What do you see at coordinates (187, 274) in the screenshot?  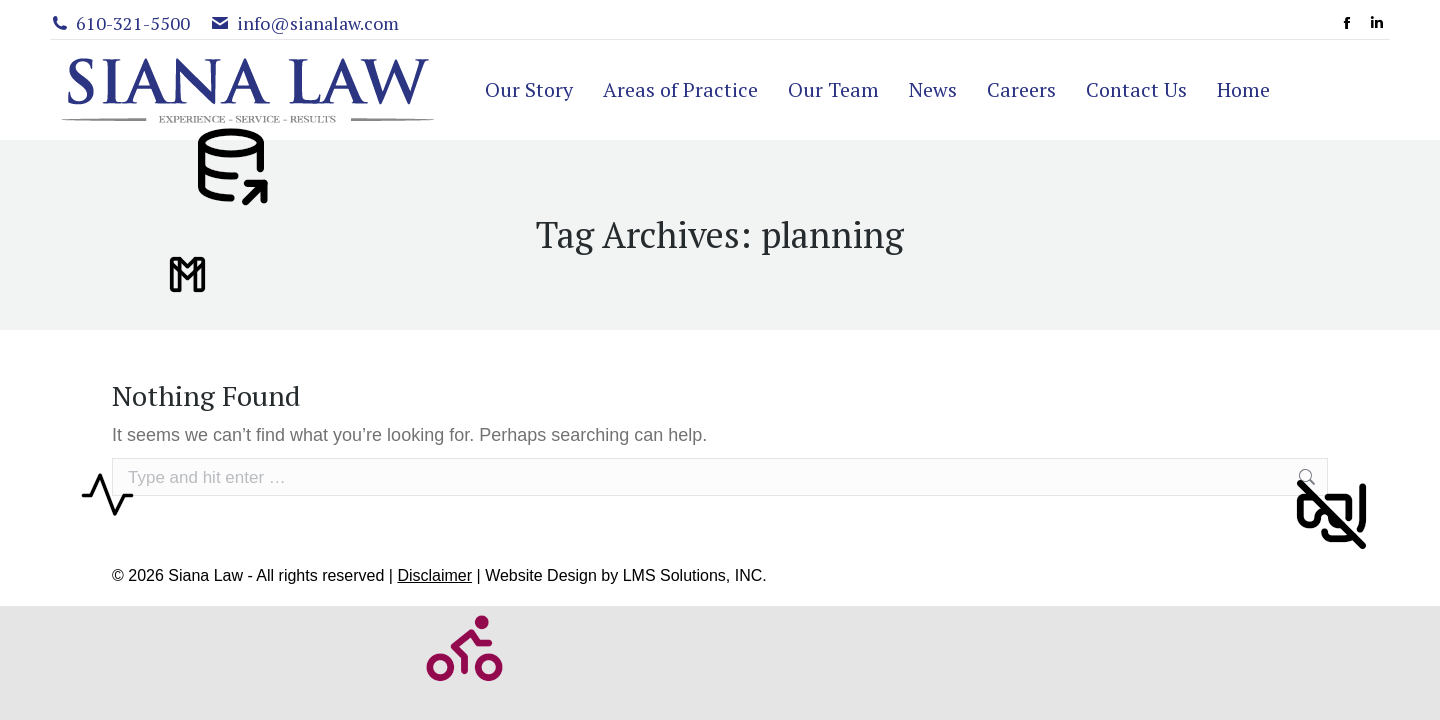 I see `open Gmail app` at bounding box center [187, 274].